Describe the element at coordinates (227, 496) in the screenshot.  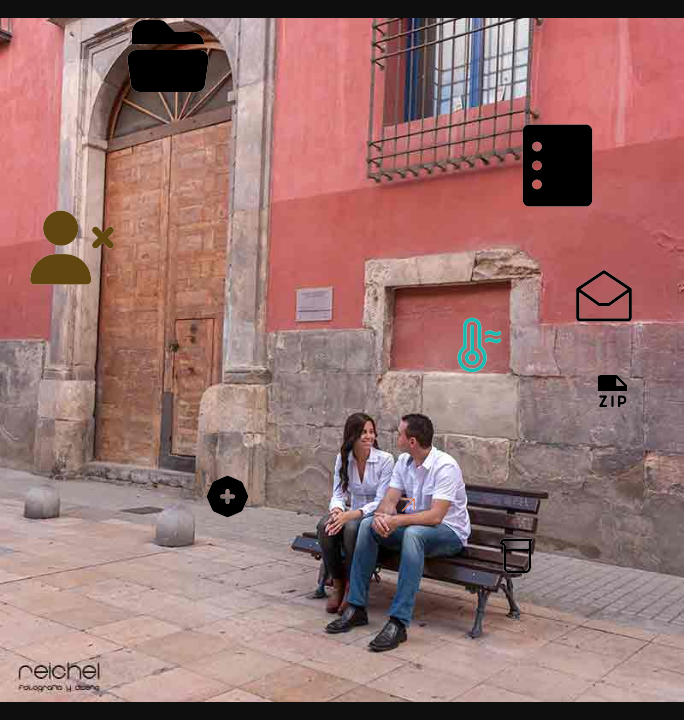
I see `add a new item or element` at that location.